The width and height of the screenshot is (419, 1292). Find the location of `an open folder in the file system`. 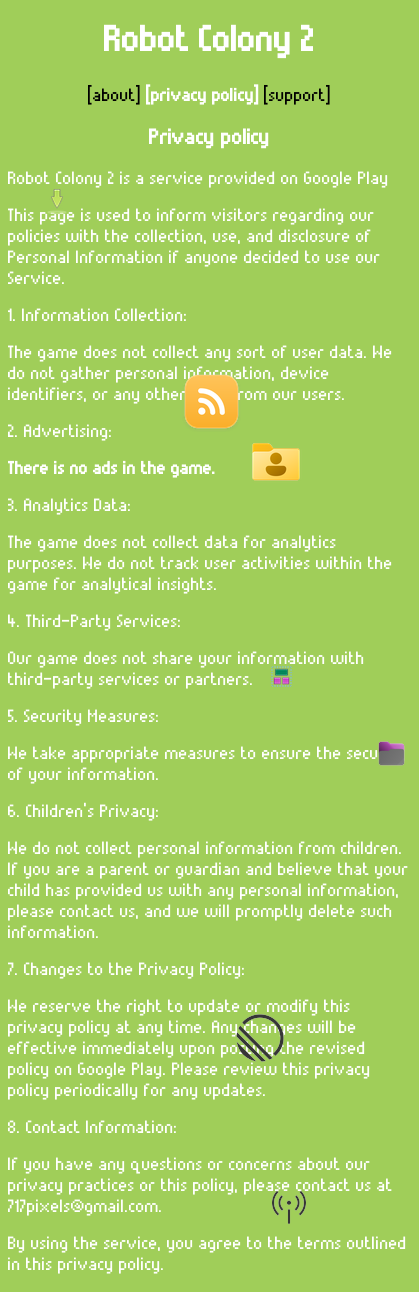

an open folder in the file system is located at coordinates (391, 753).